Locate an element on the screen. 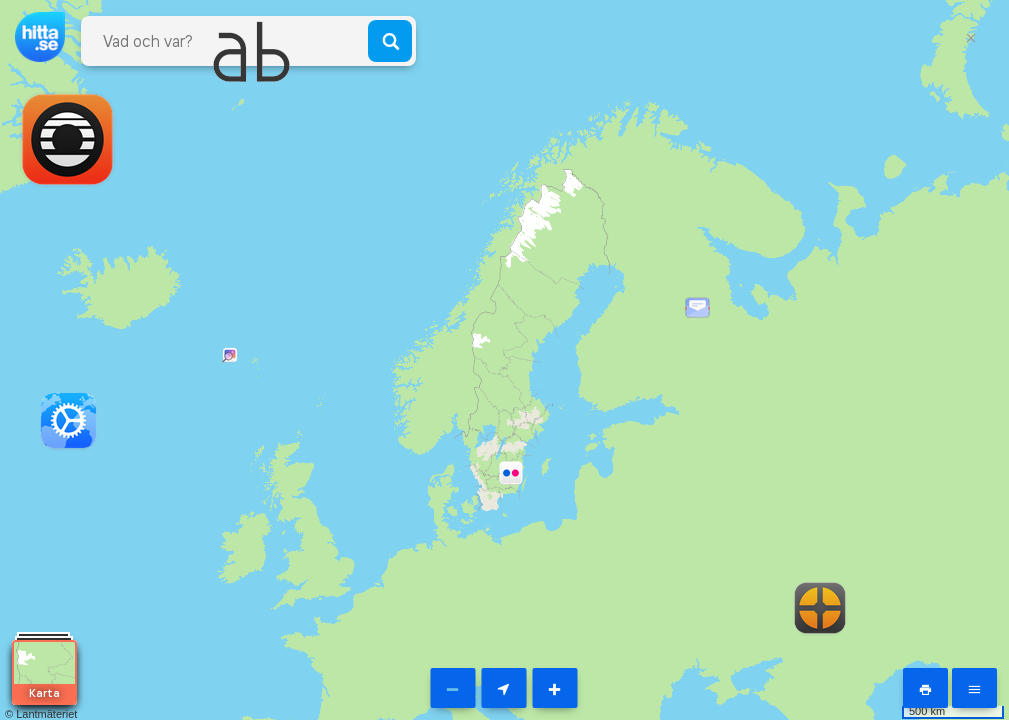 This screenshot has width=1009, height=720. launch team fortress classic is located at coordinates (820, 608).